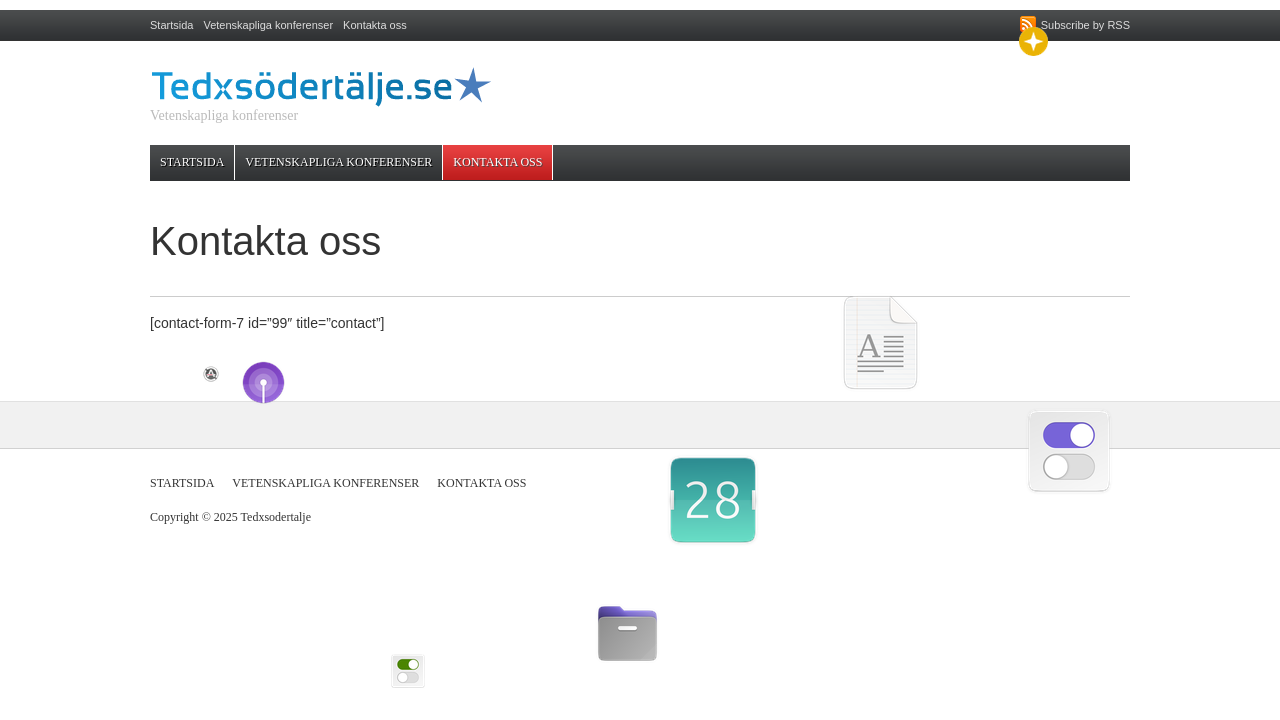  I want to click on open the nautilus file manager, so click(627, 633).